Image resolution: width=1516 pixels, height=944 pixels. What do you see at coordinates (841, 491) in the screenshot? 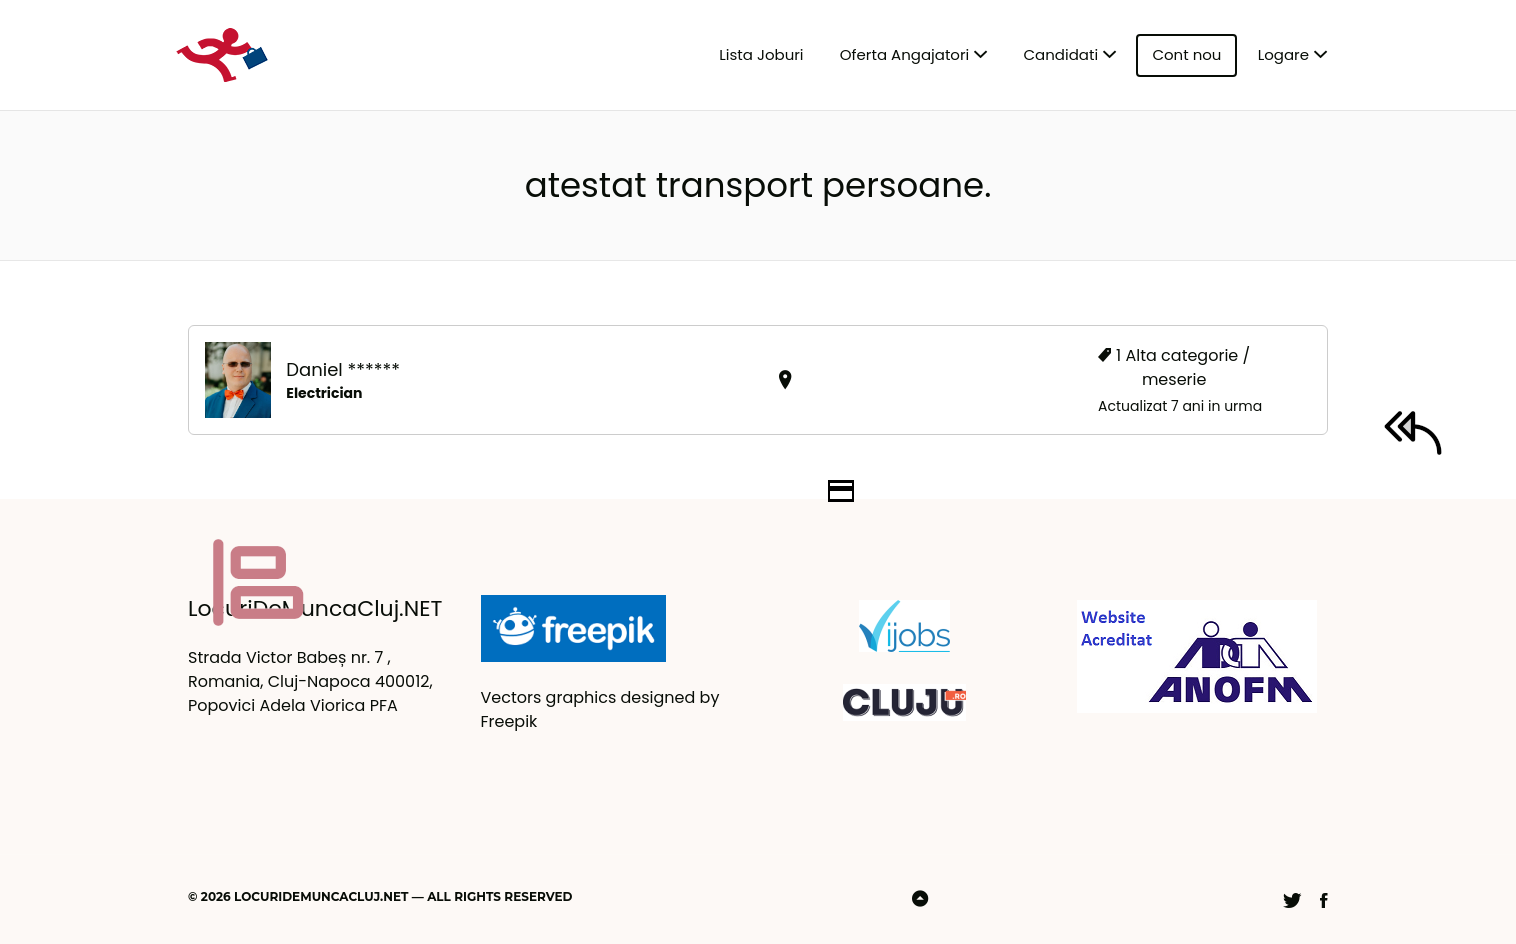
I see `access payment methods` at bounding box center [841, 491].